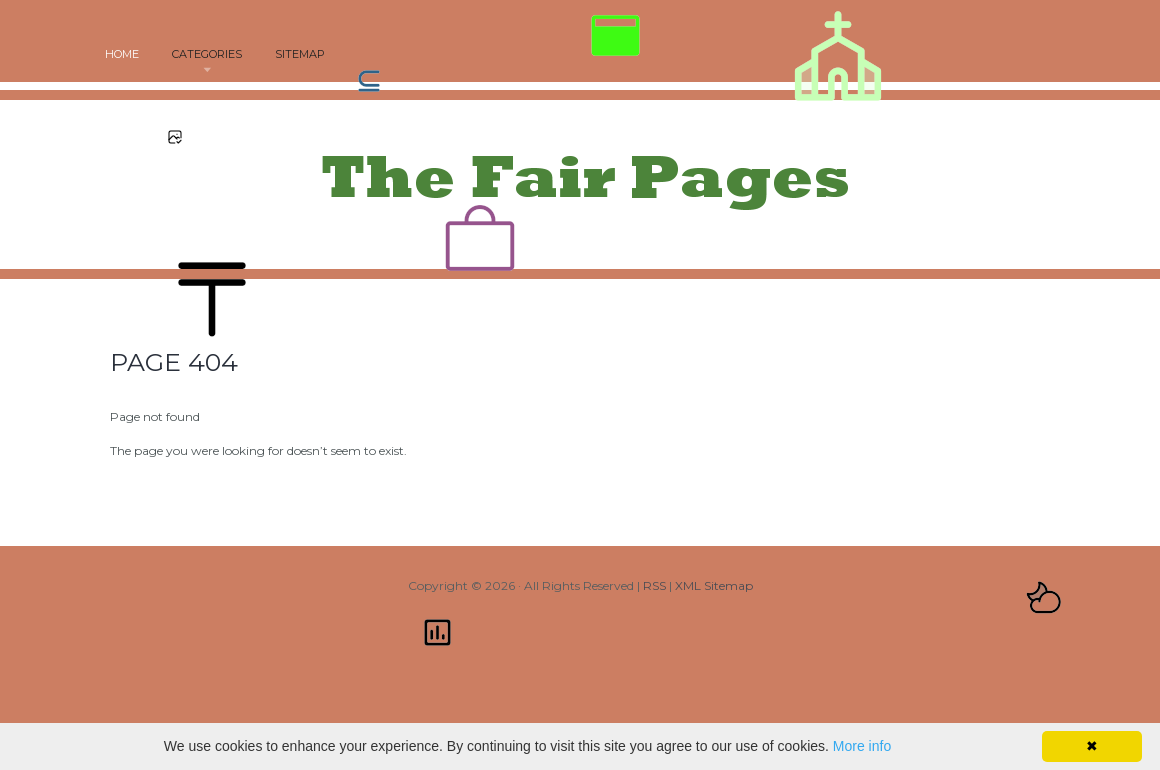  I want to click on view nearby churches or places of worship, so click(838, 61).